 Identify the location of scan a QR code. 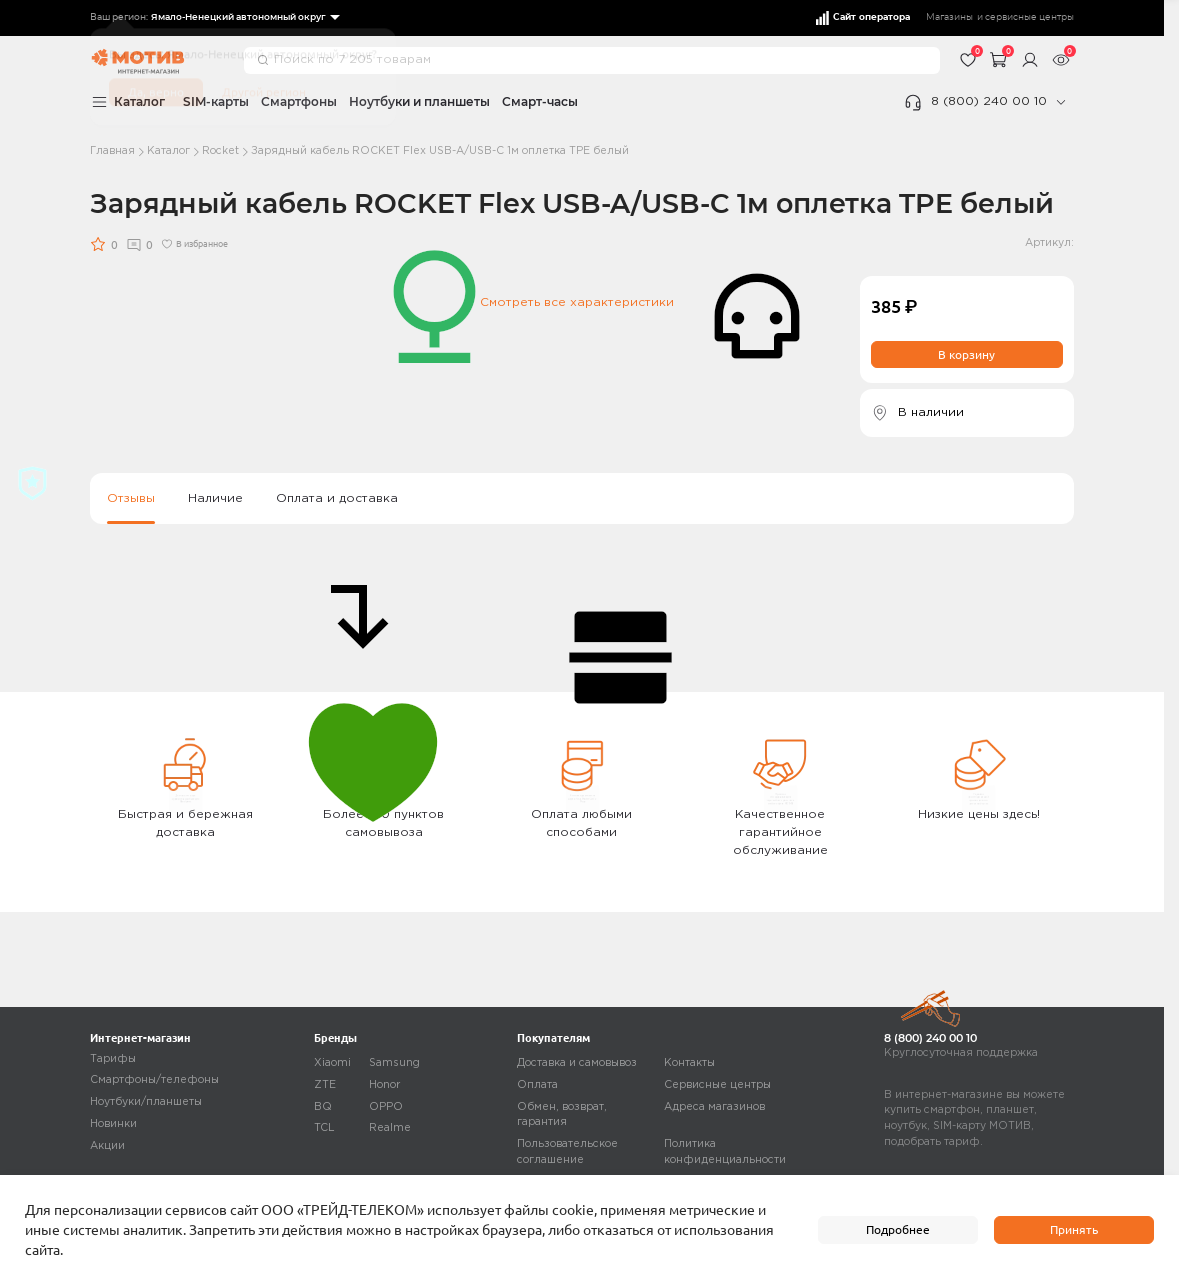
(620, 657).